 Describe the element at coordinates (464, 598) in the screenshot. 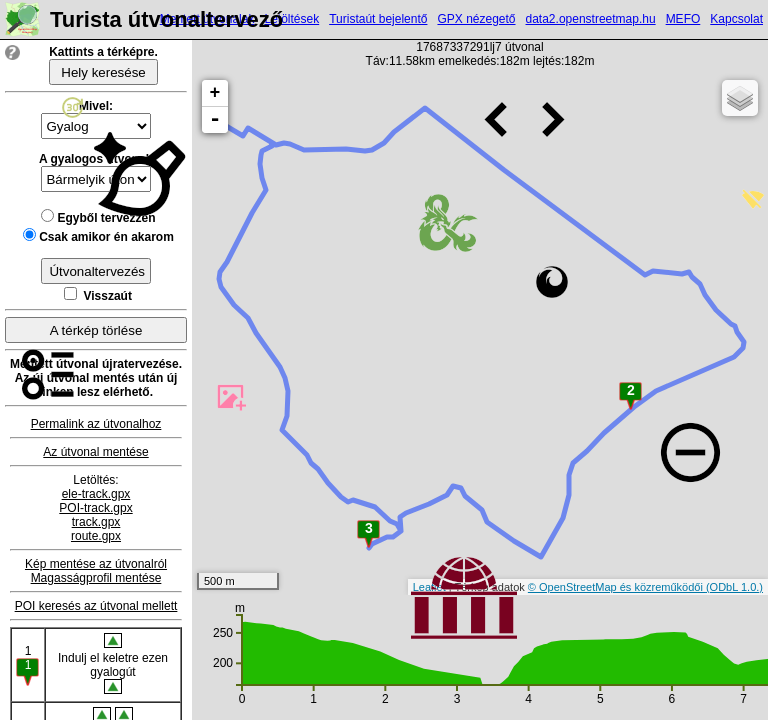

I see `open wikiversity website or app` at that location.